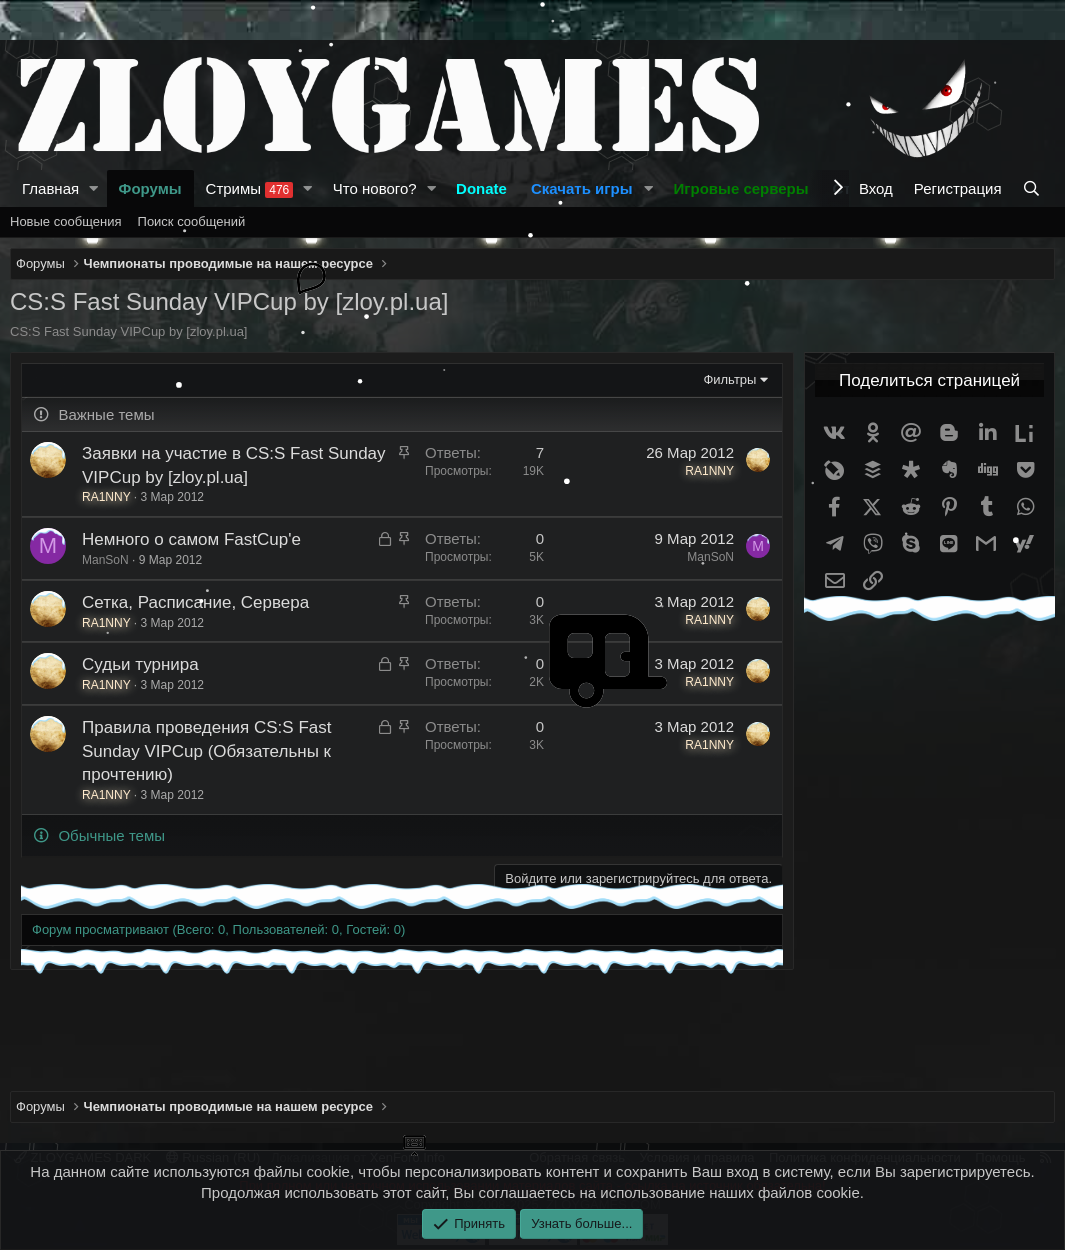 The width and height of the screenshot is (1065, 1250). What do you see at coordinates (414, 1145) in the screenshot?
I see `hide the on-screen keyboard` at bounding box center [414, 1145].